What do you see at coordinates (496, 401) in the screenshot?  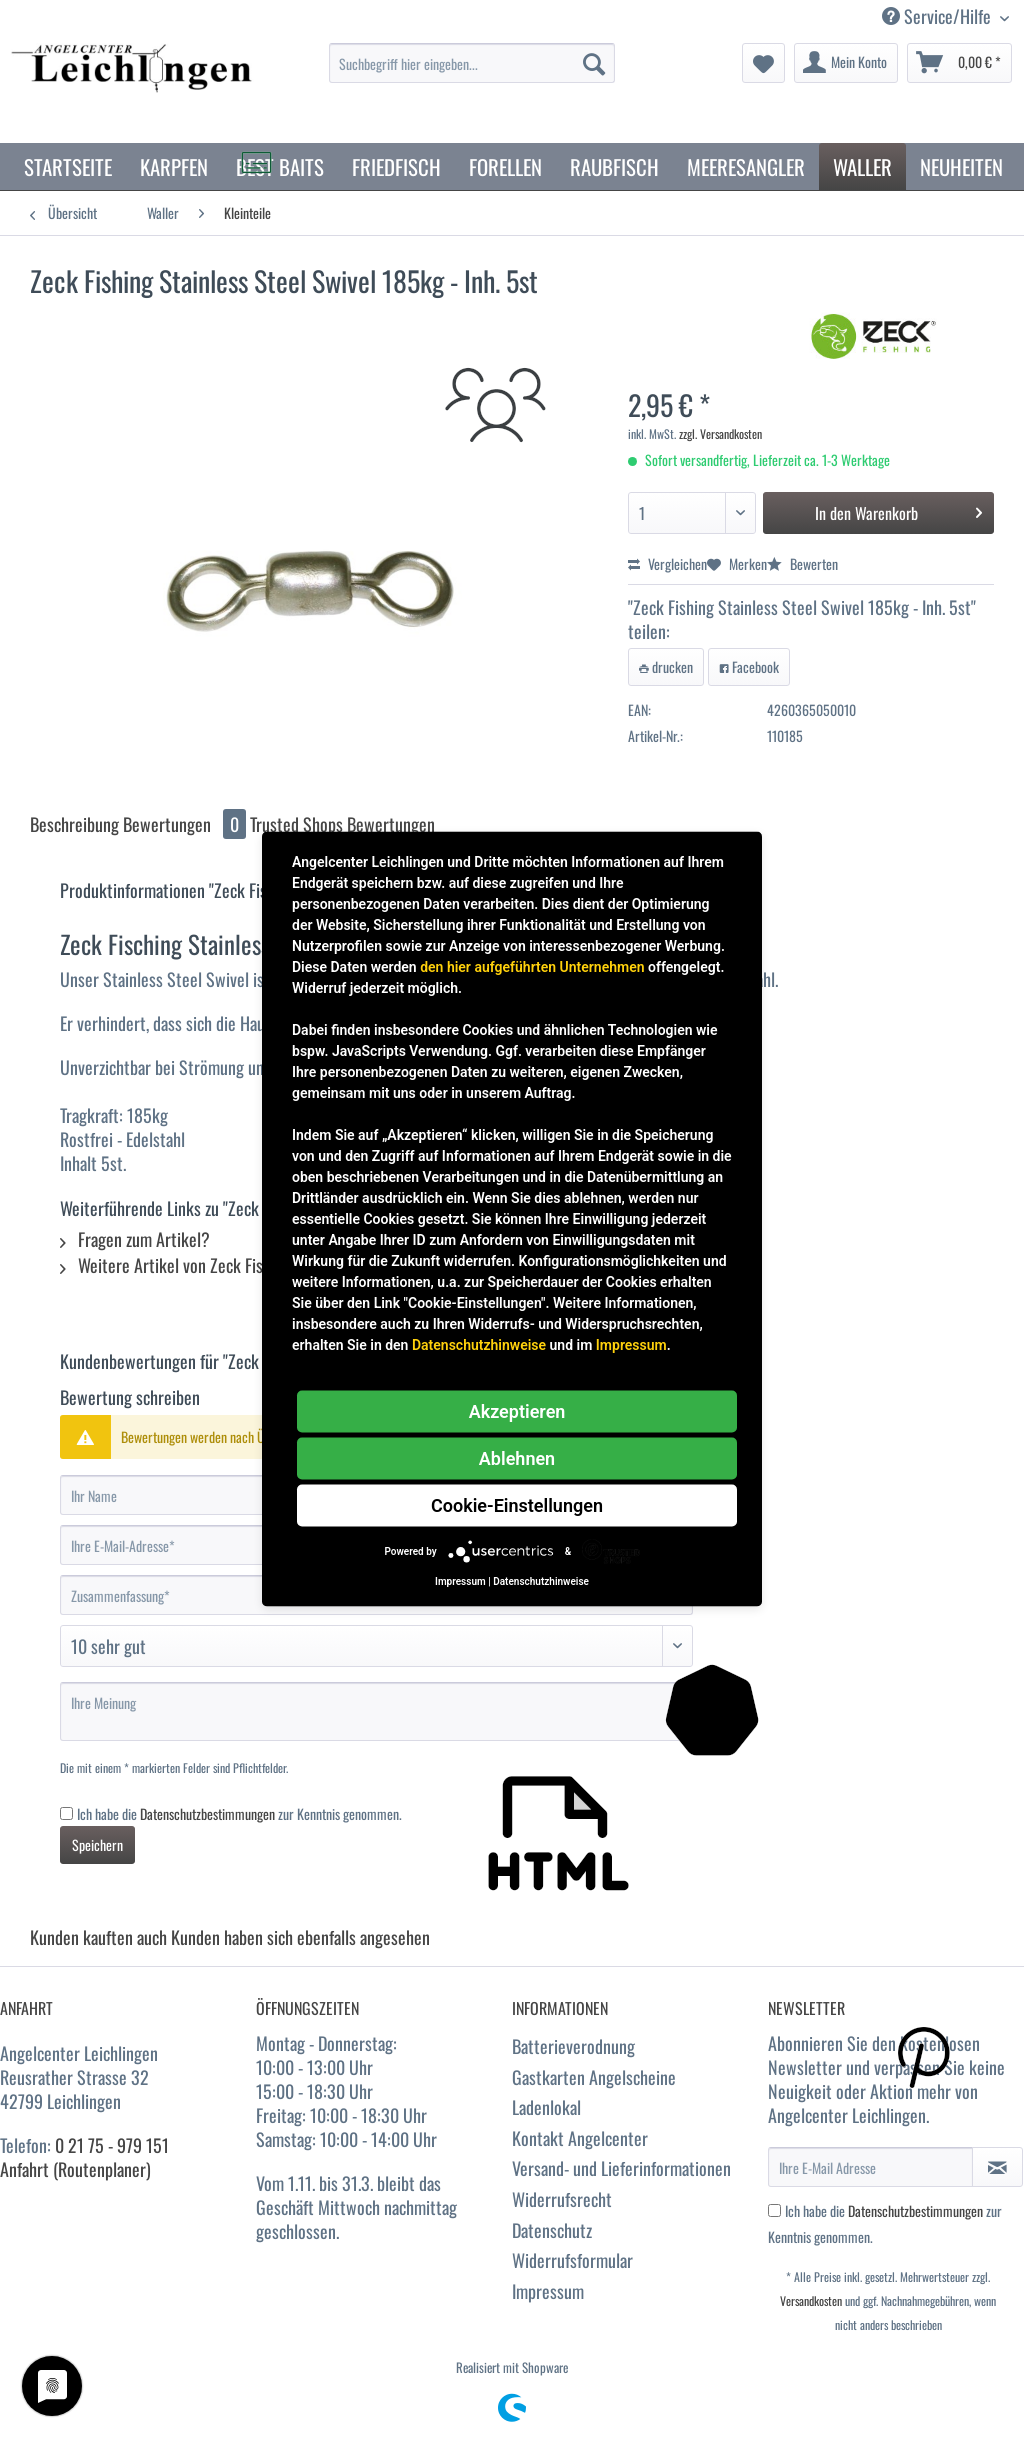 I see `view group members or team` at bounding box center [496, 401].